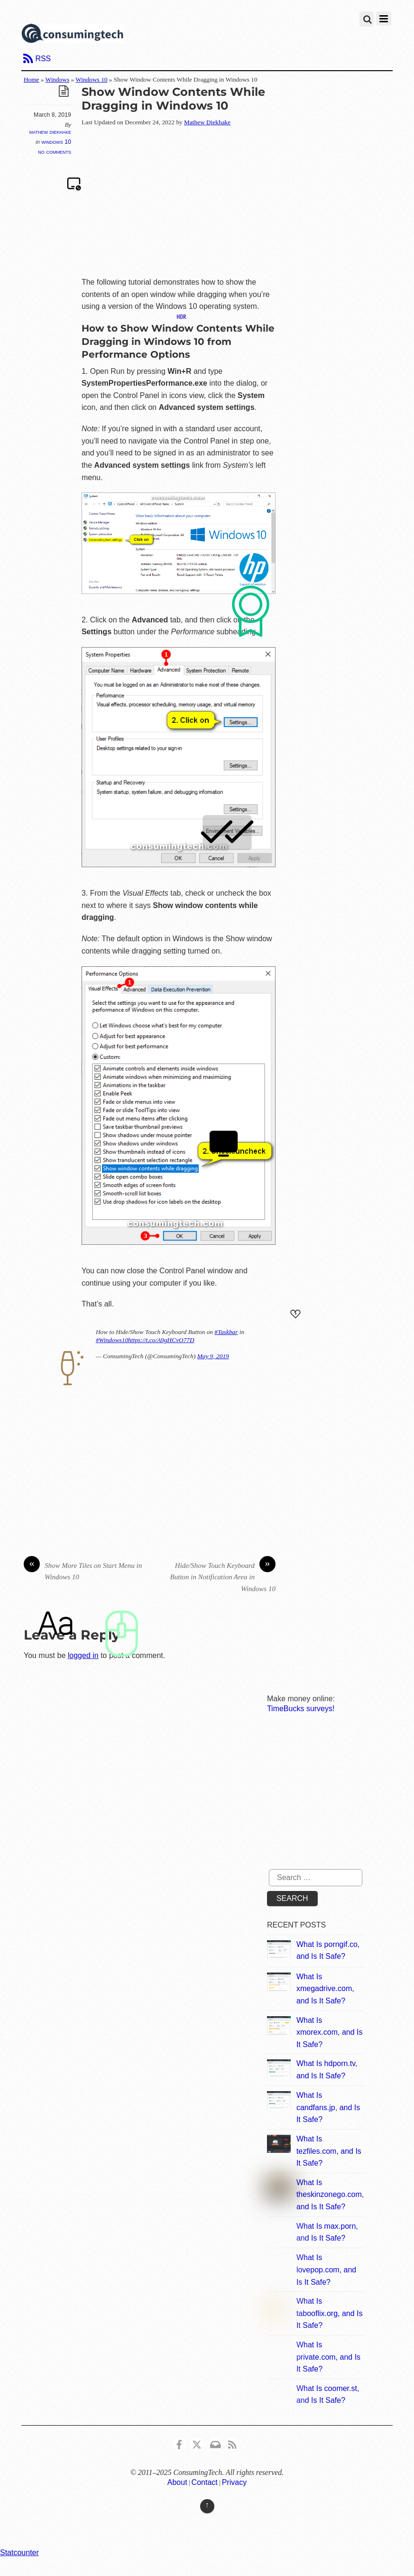 This screenshot has height=2576, width=414. I want to click on disconnect or remove iPad from horizontal display, so click(74, 183).